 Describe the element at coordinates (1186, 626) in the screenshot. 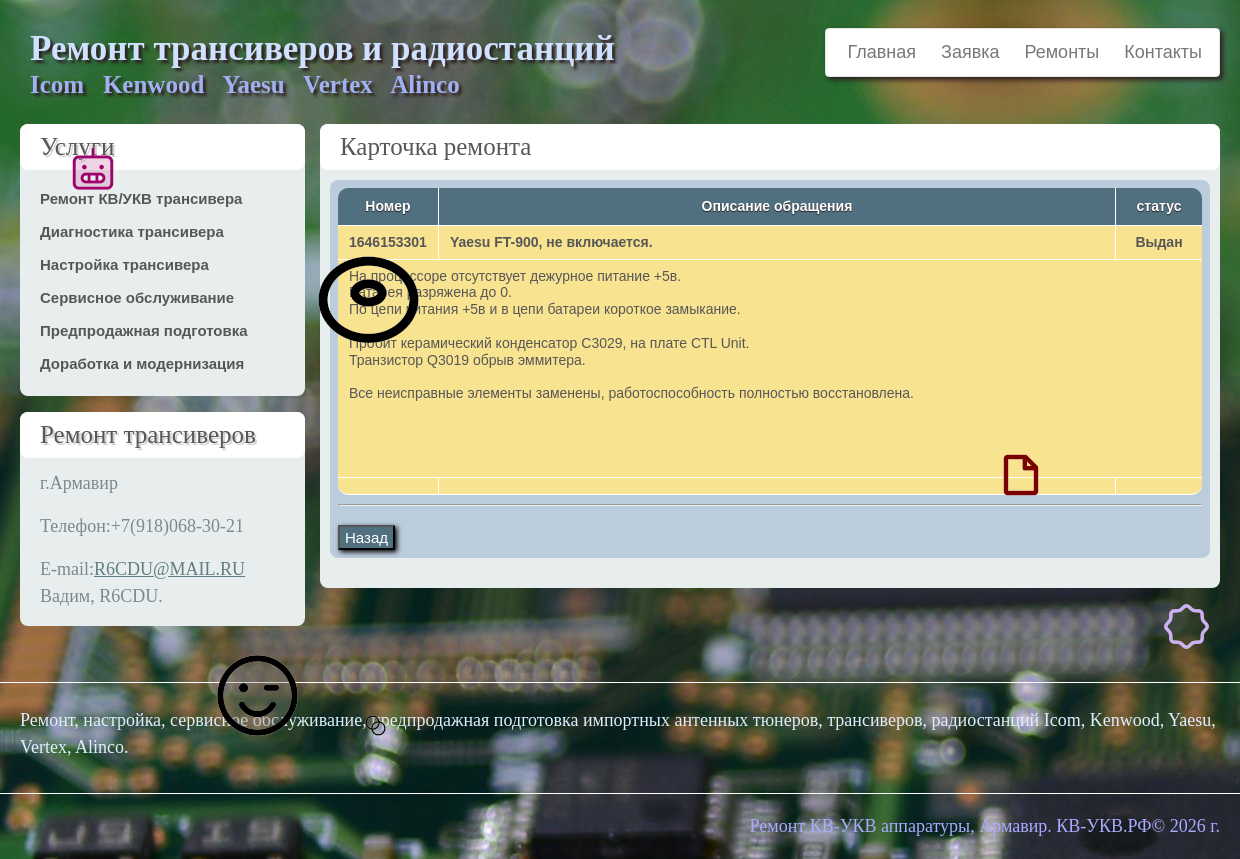

I see `indicates a verified or certified status` at that location.